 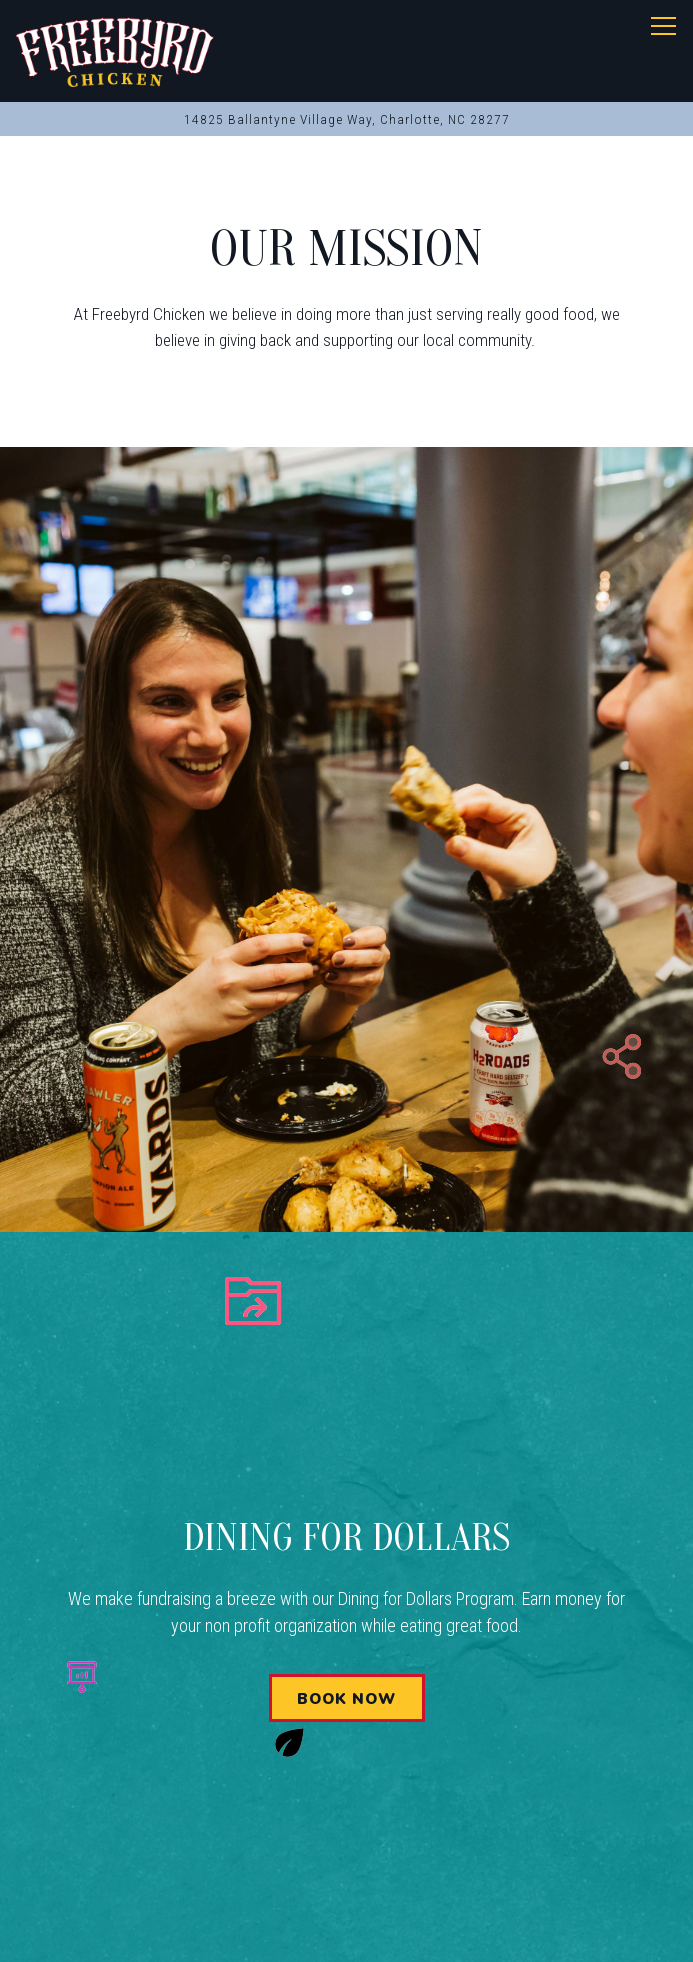 I want to click on view presentation with data charts, so click(x=82, y=1675).